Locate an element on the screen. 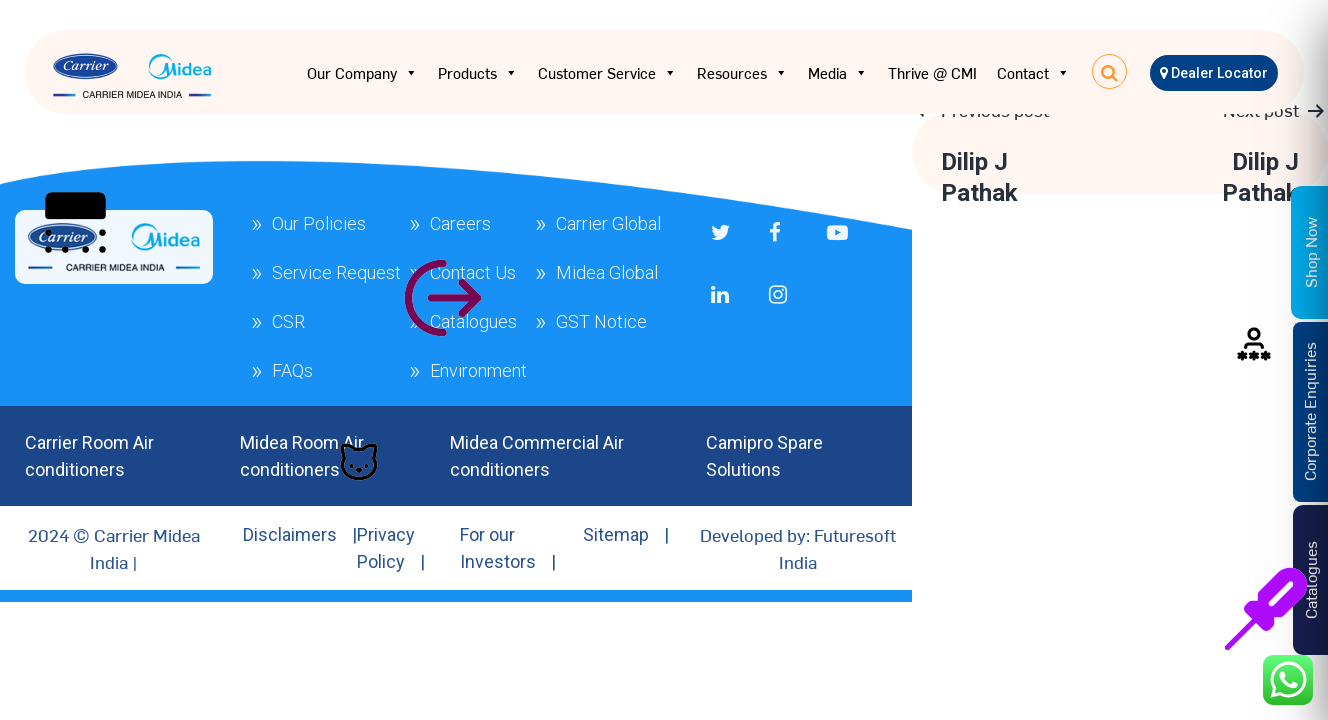 This screenshot has width=1328, height=720. access pet-related features or settings is located at coordinates (359, 462).